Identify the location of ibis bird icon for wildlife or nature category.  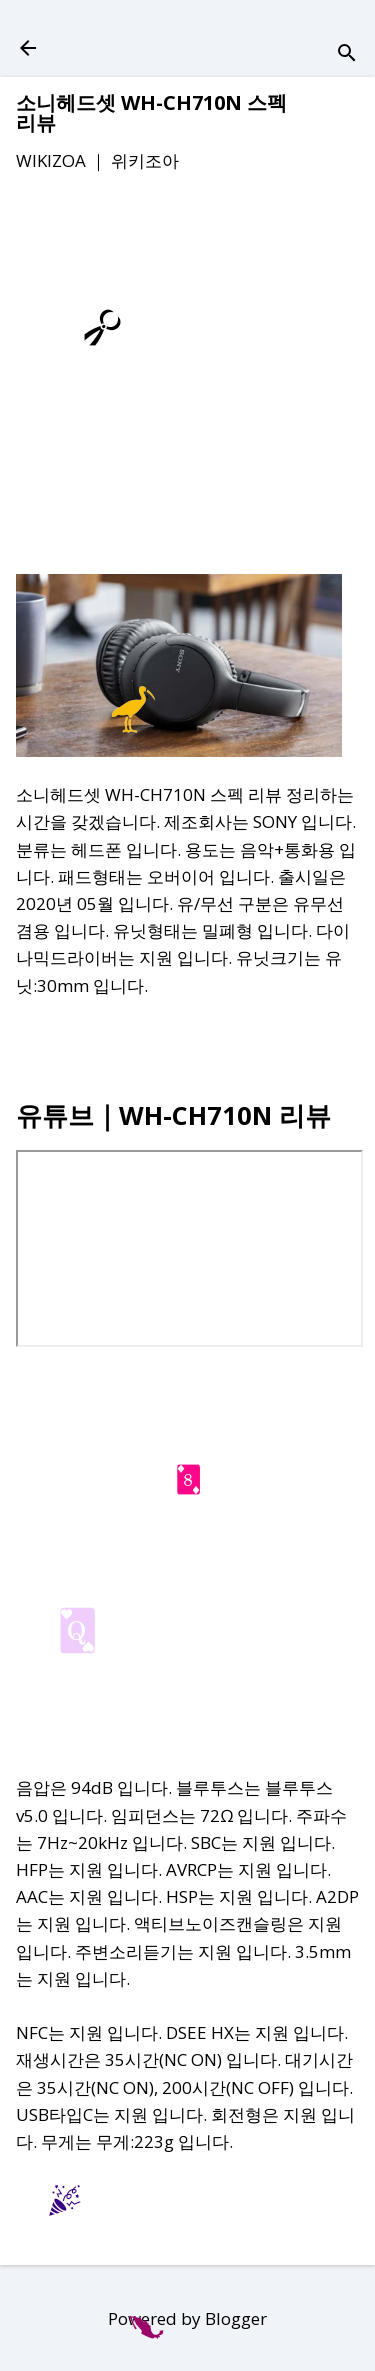
(133, 709).